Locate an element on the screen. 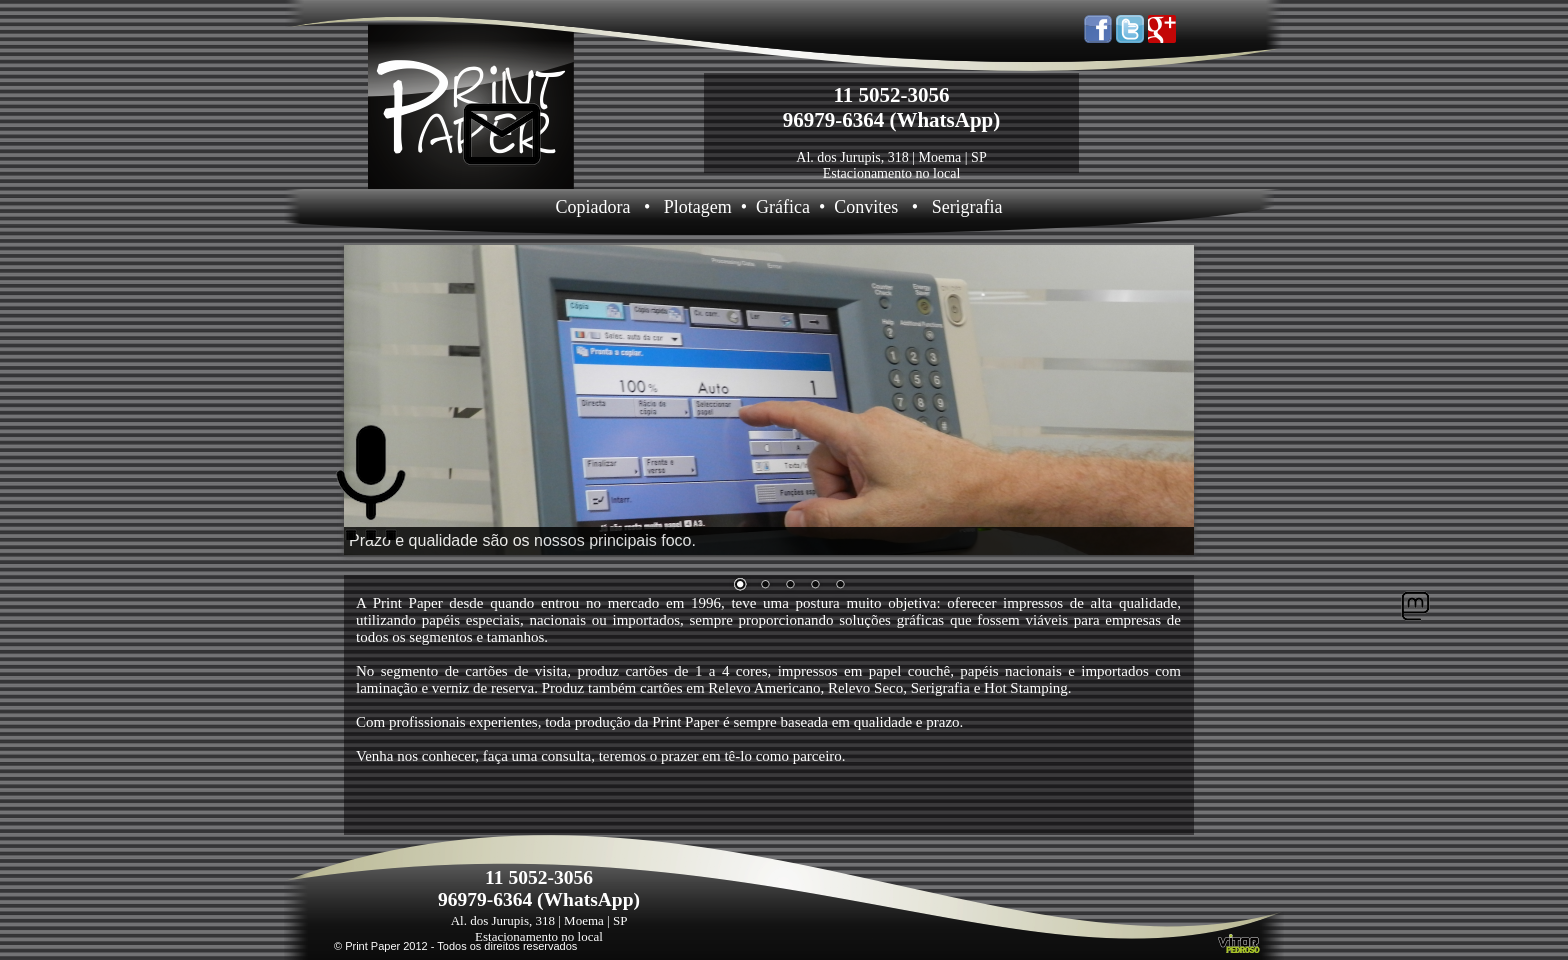  view unread emails or messages is located at coordinates (502, 134).